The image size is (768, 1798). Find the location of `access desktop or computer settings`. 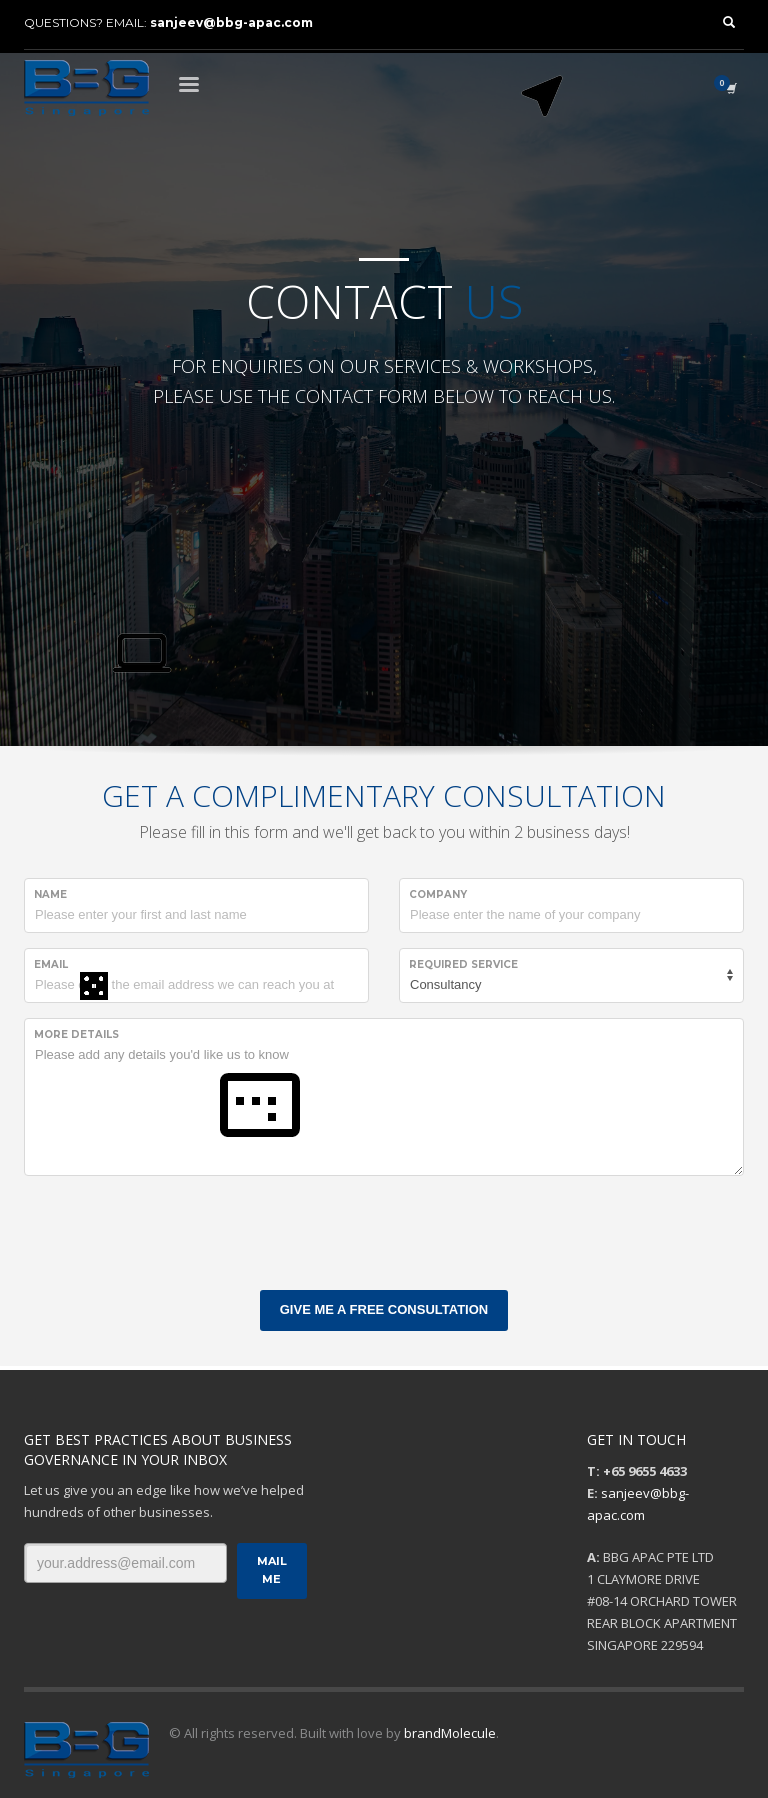

access desktop or computer settings is located at coordinates (142, 653).